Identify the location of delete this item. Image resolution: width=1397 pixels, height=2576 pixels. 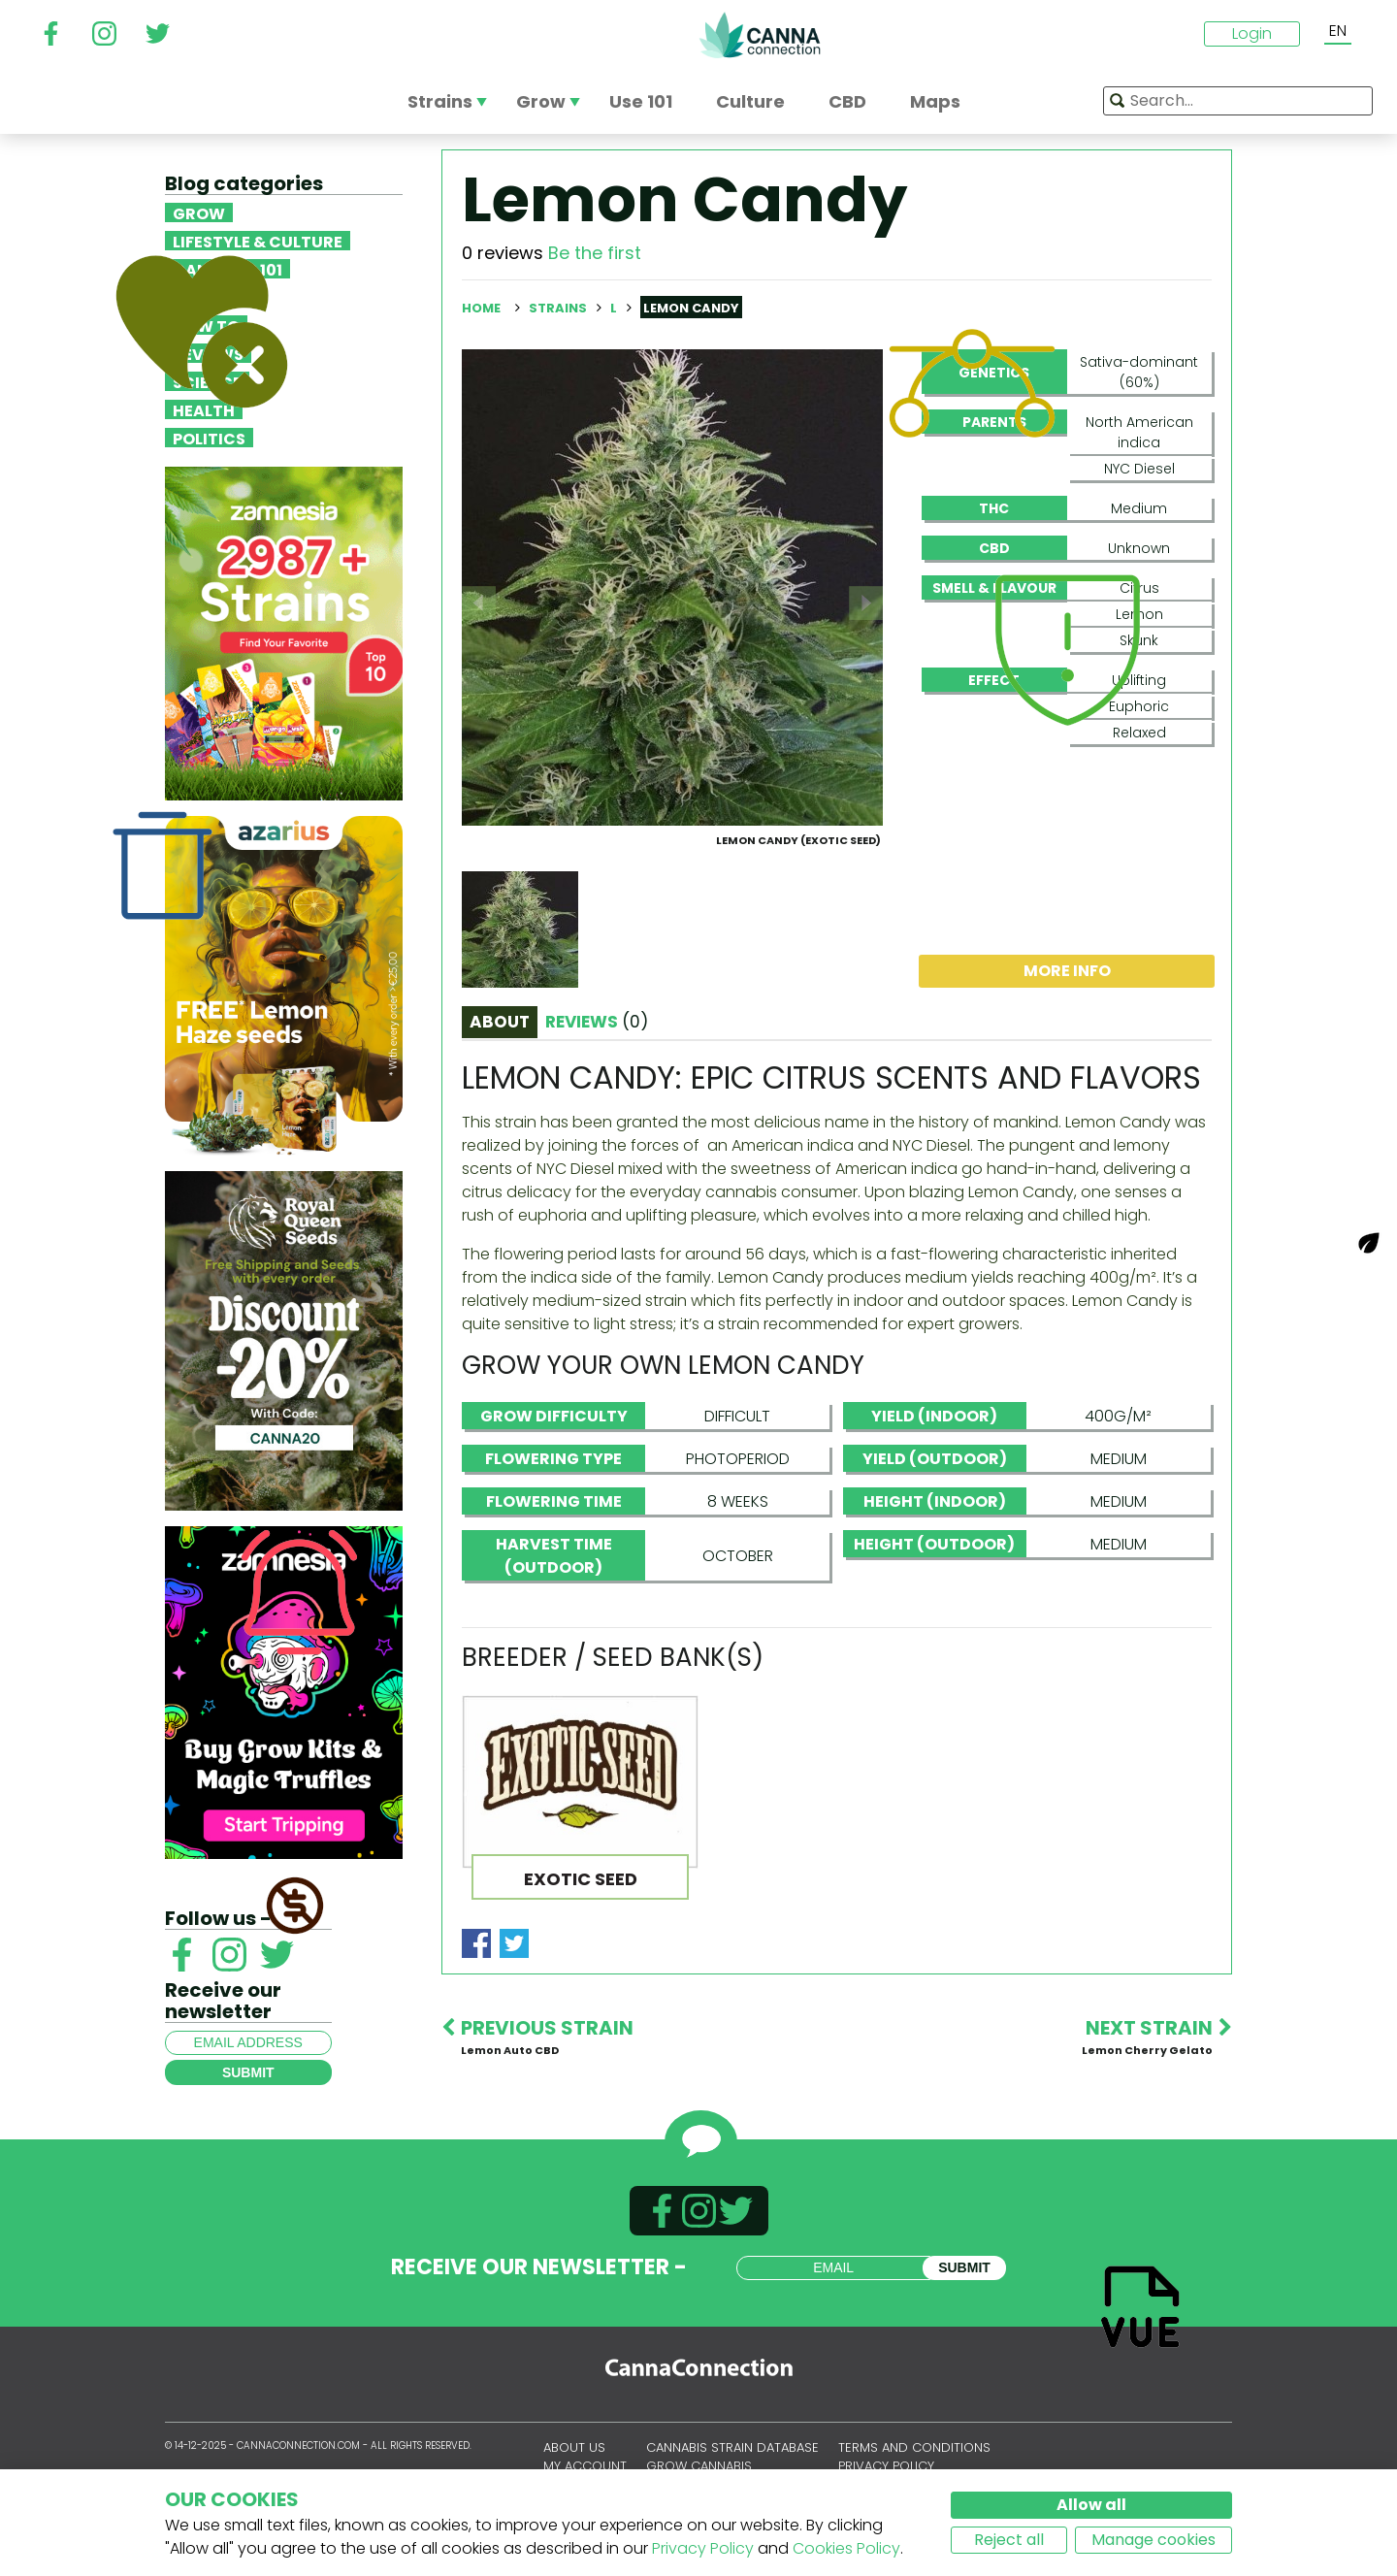
(162, 869).